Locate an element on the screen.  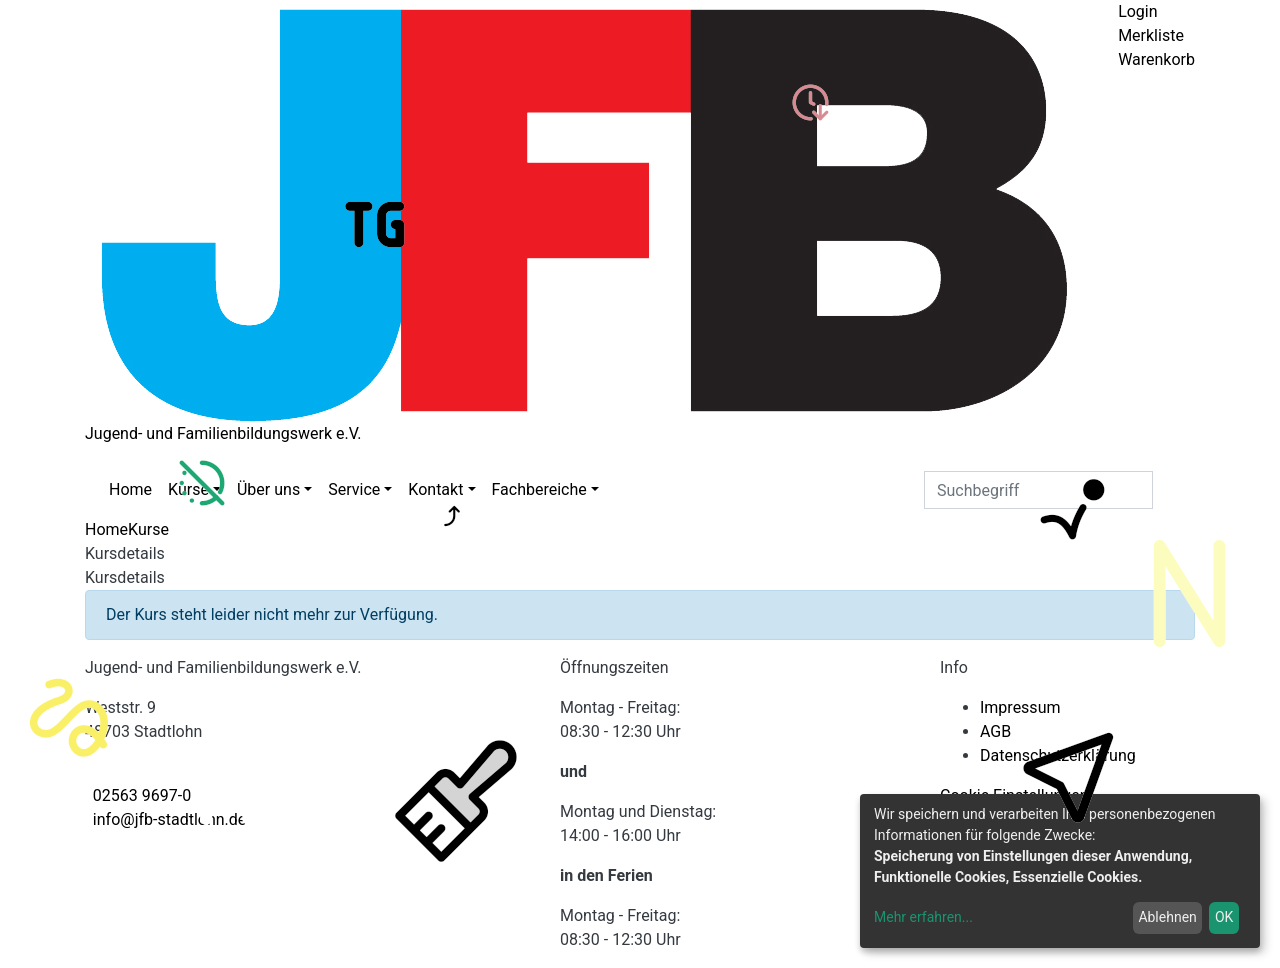
decorative squiggle or flourish element is located at coordinates (68, 717).